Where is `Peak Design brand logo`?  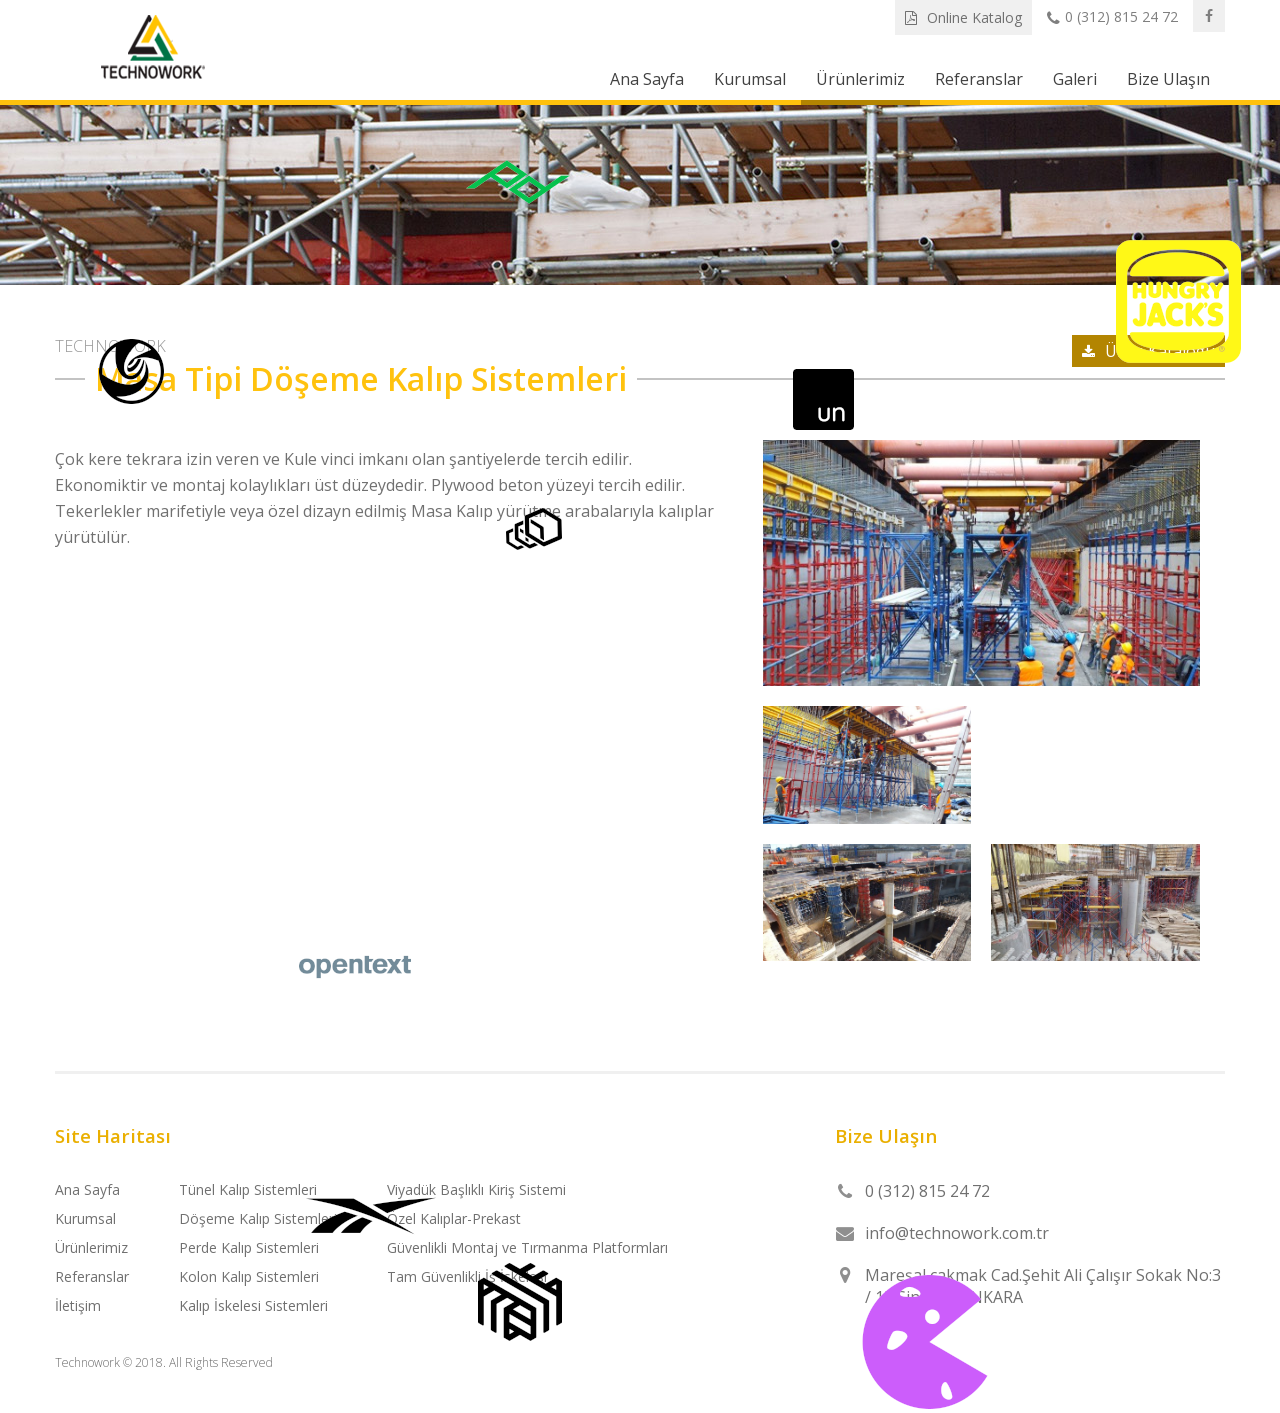 Peak Design brand logo is located at coordinates (518, 182).